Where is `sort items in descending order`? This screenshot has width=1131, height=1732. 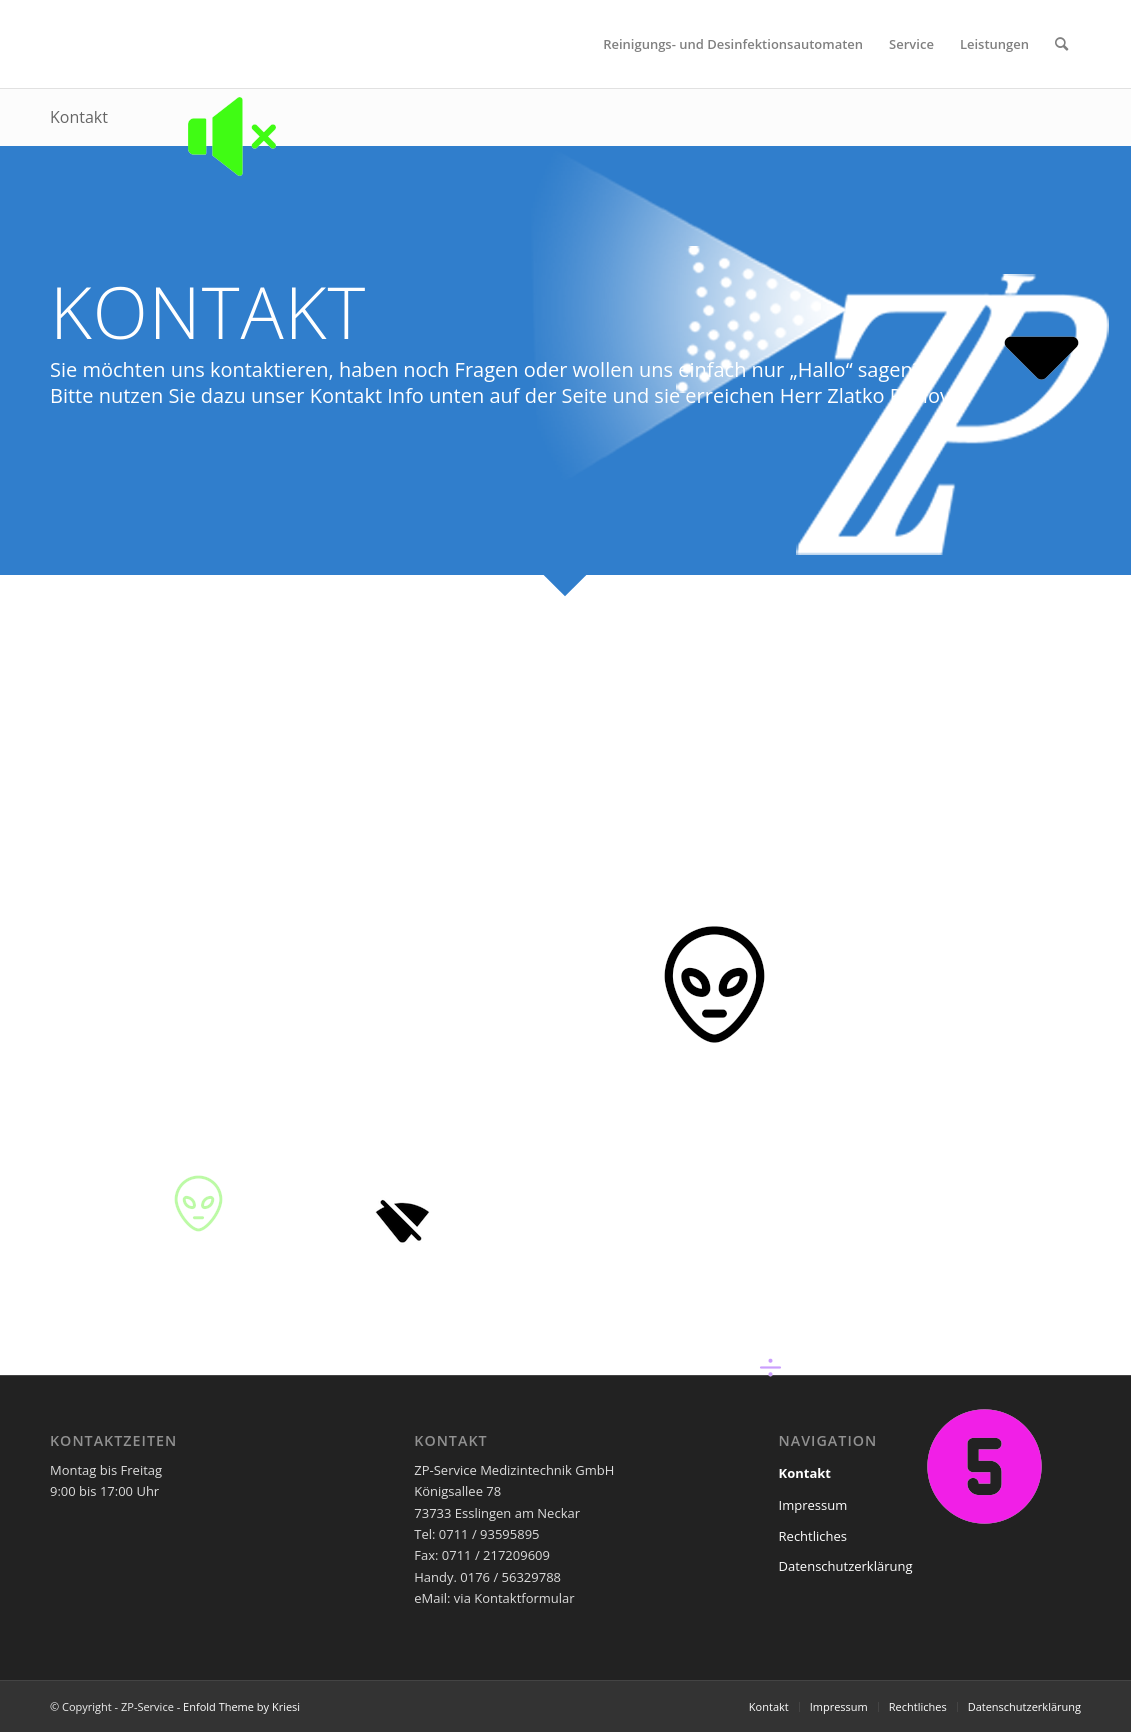 sort items in descending order is located at coordinates (1041, 330).